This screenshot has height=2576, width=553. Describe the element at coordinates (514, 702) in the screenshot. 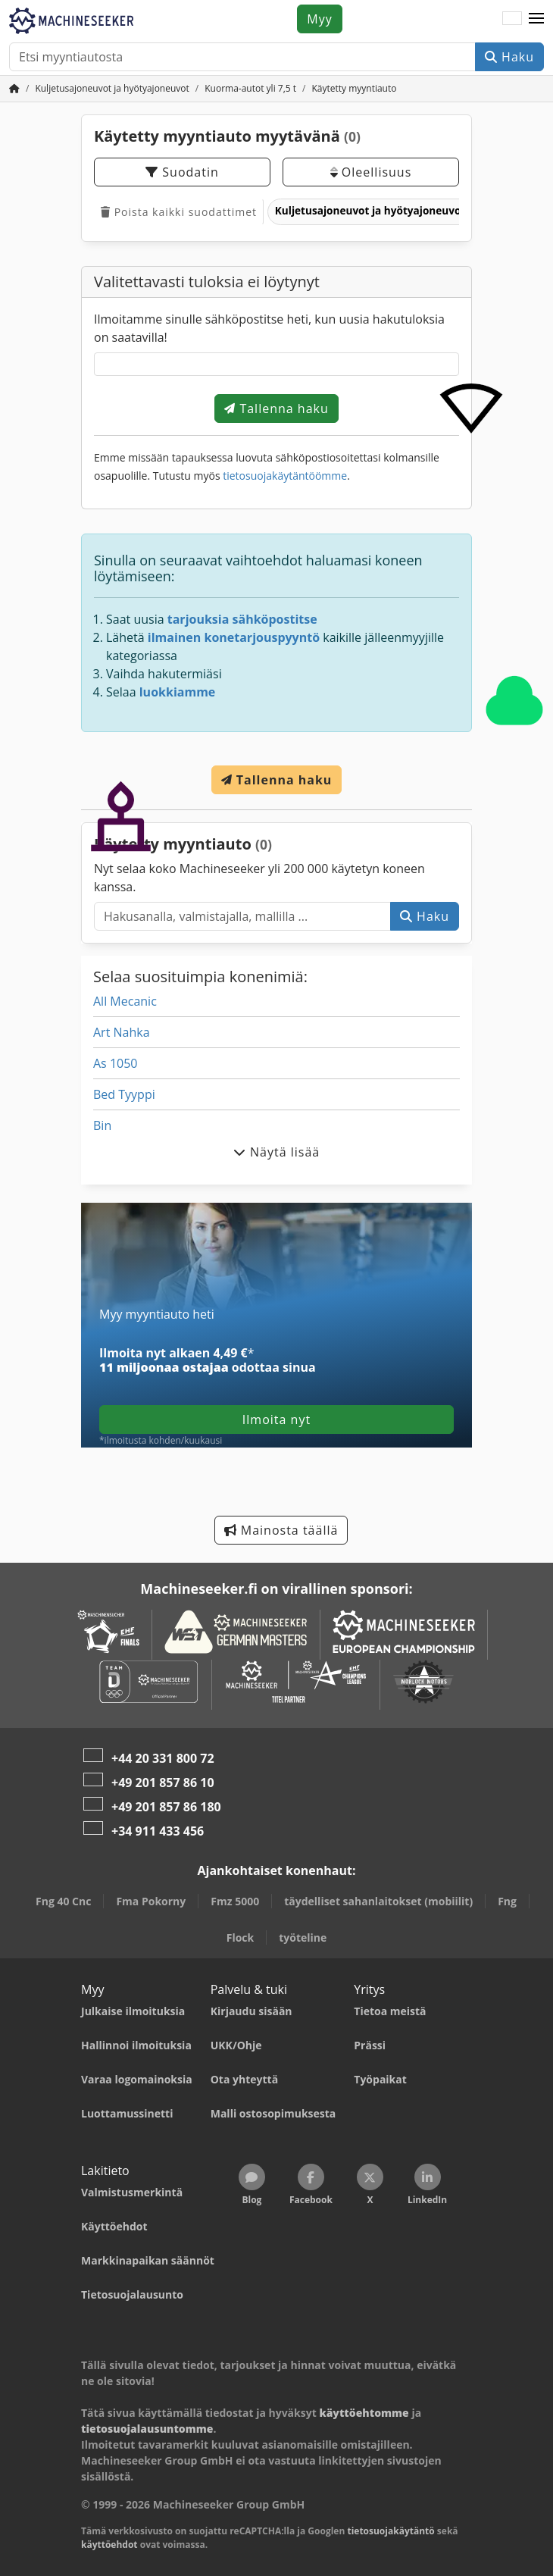

I see `indicates cloudy weather conditions` at that location.